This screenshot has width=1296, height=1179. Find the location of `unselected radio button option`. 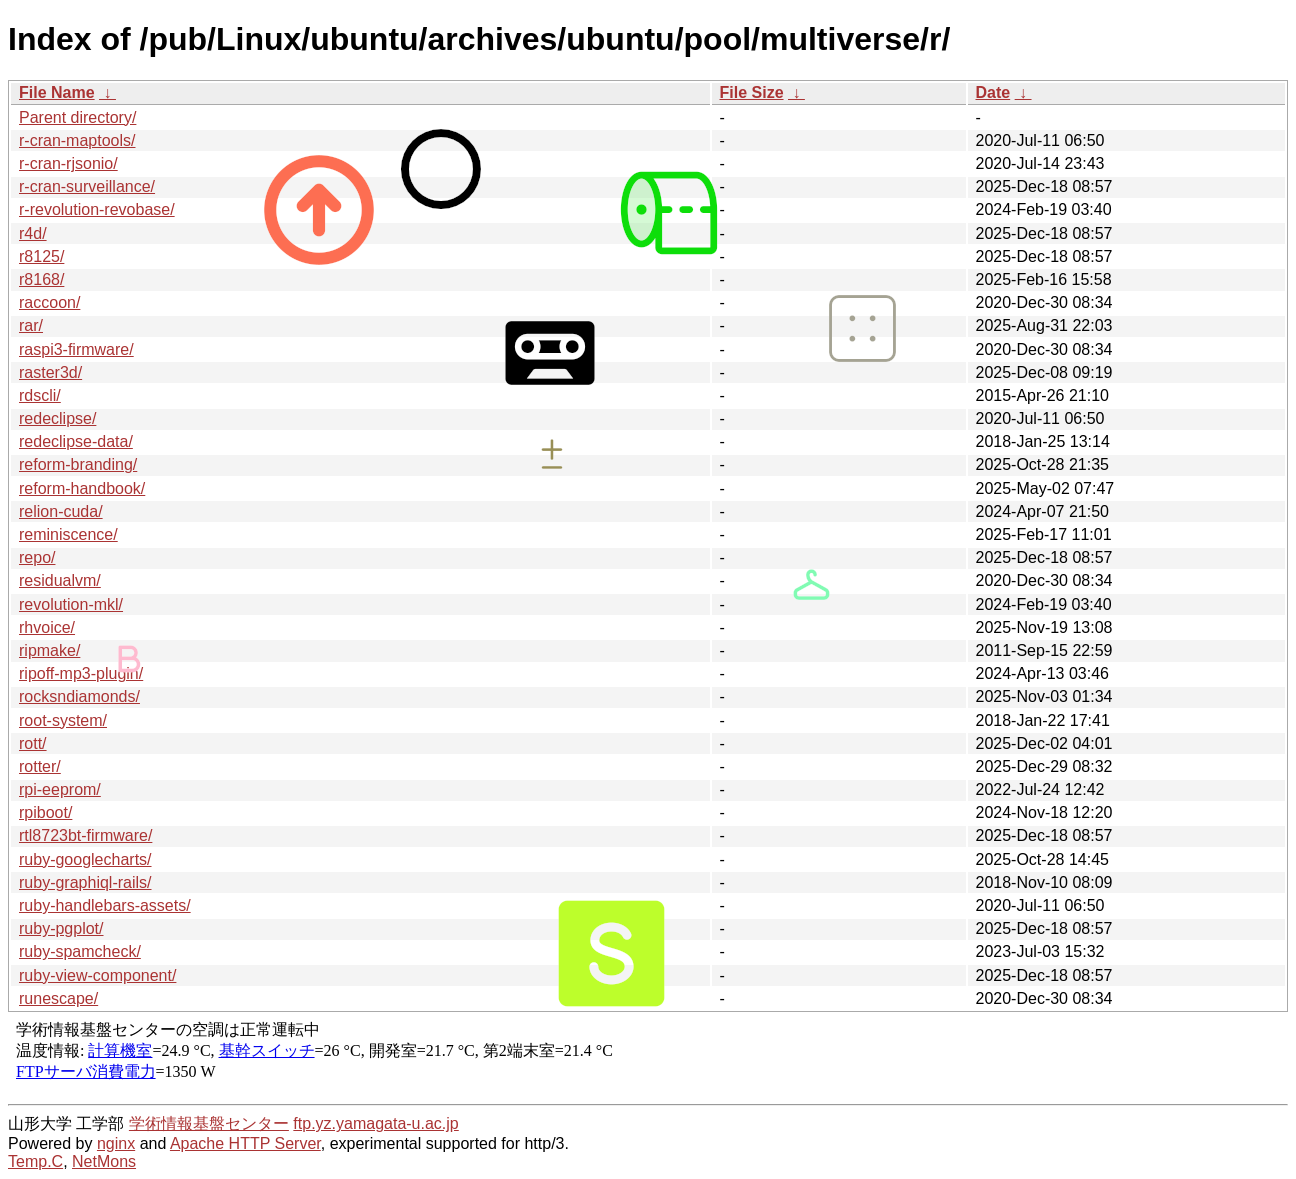

unselected radio button option is located at coordinates (441, 169).